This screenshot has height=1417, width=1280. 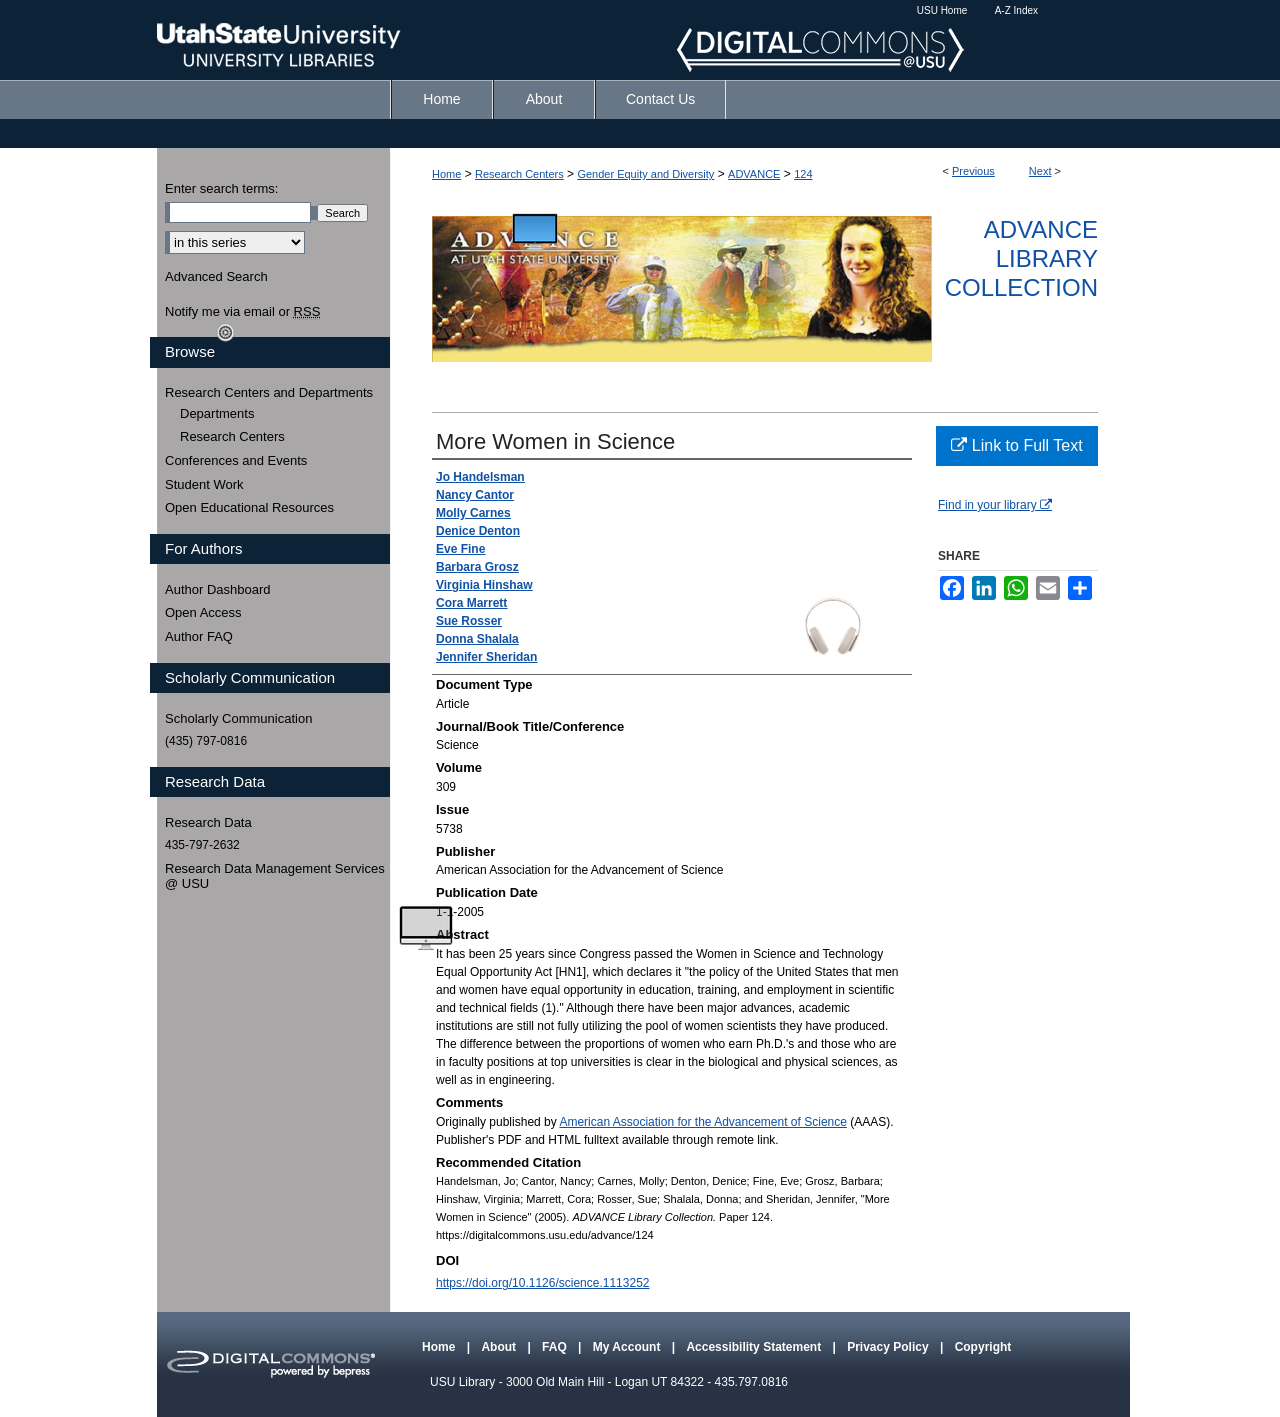 I want to click on navigate to your iMac in the sidebar, so click(x=426, y=929).